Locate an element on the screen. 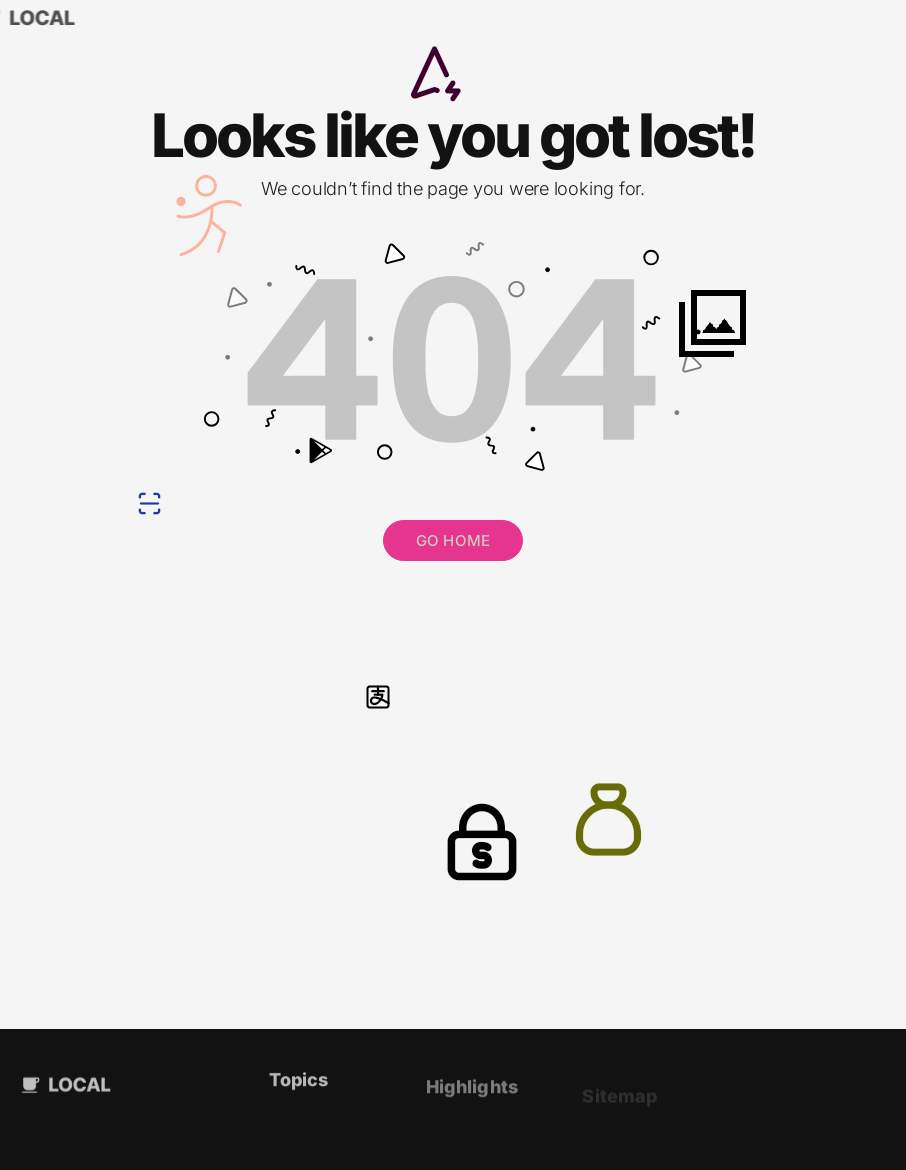  open google play store is located at coordinates (318, 450).